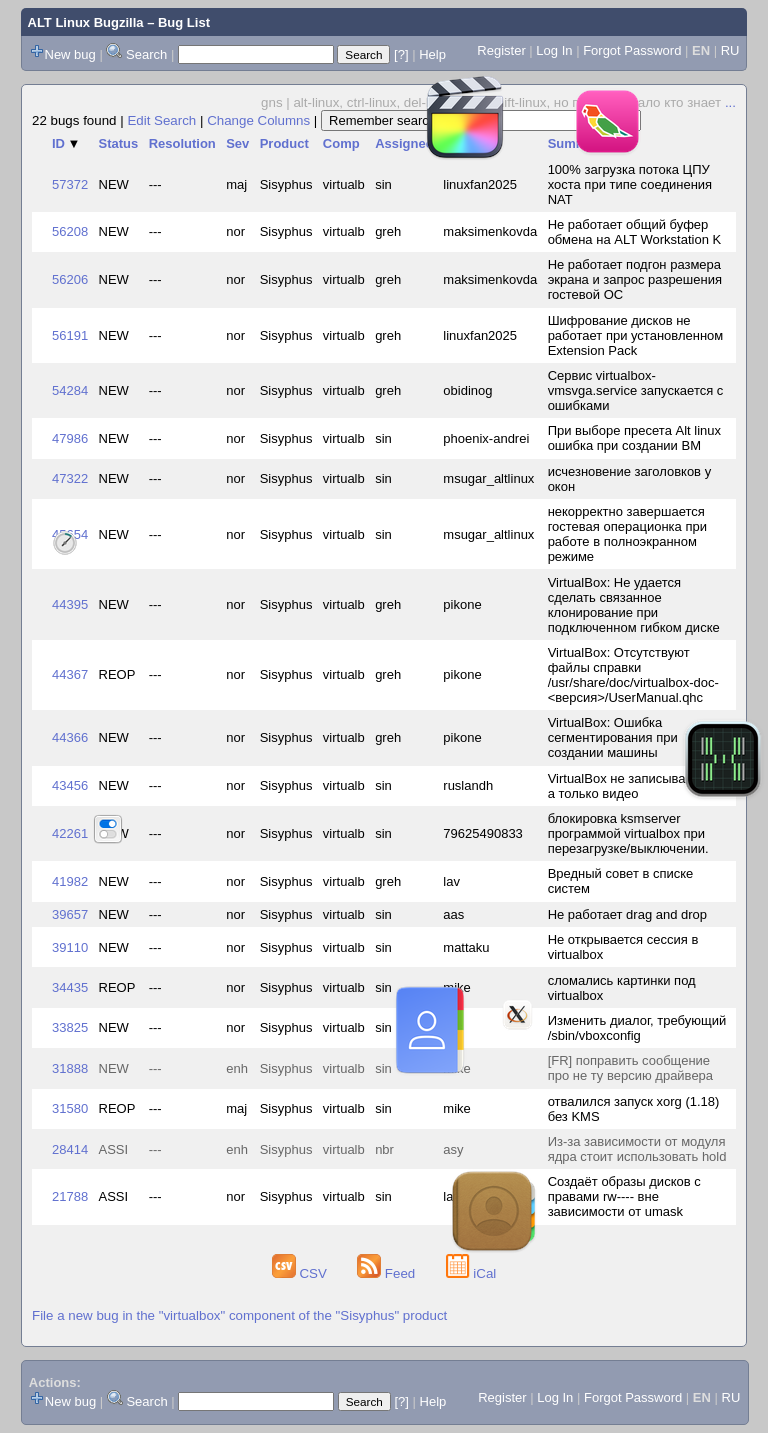  Describe the element at coordinates (108, 829) in the screenshot. I see `open system tweaks or customization settings` at that location.